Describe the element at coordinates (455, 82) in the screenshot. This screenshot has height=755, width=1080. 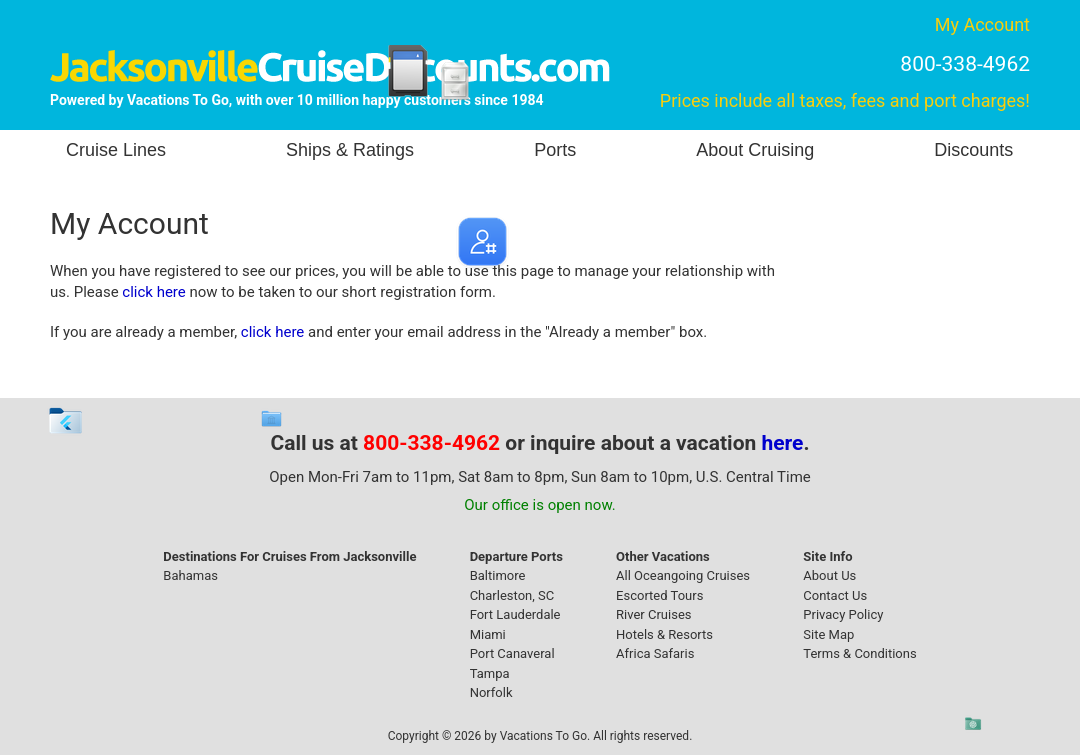
I see `open the file manager application` at that location.